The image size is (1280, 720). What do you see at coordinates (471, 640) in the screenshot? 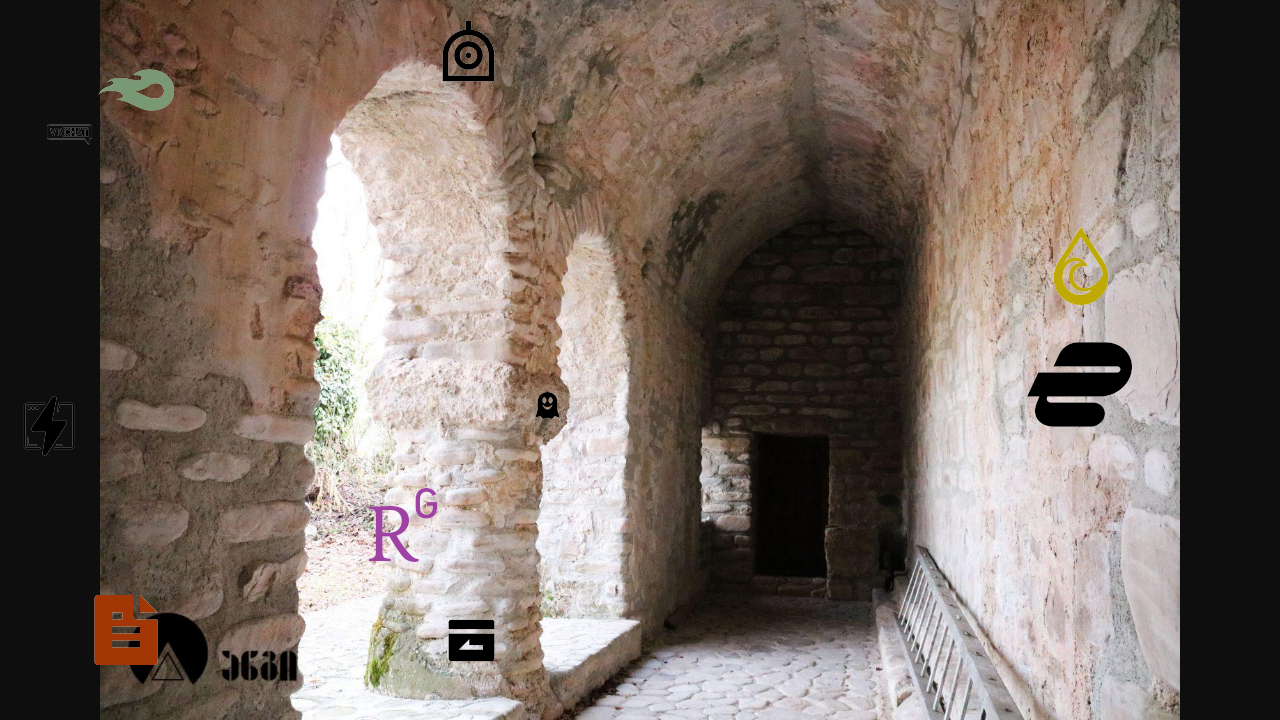
I see `request a refund for a transaction` at bounding box center [471, 640].